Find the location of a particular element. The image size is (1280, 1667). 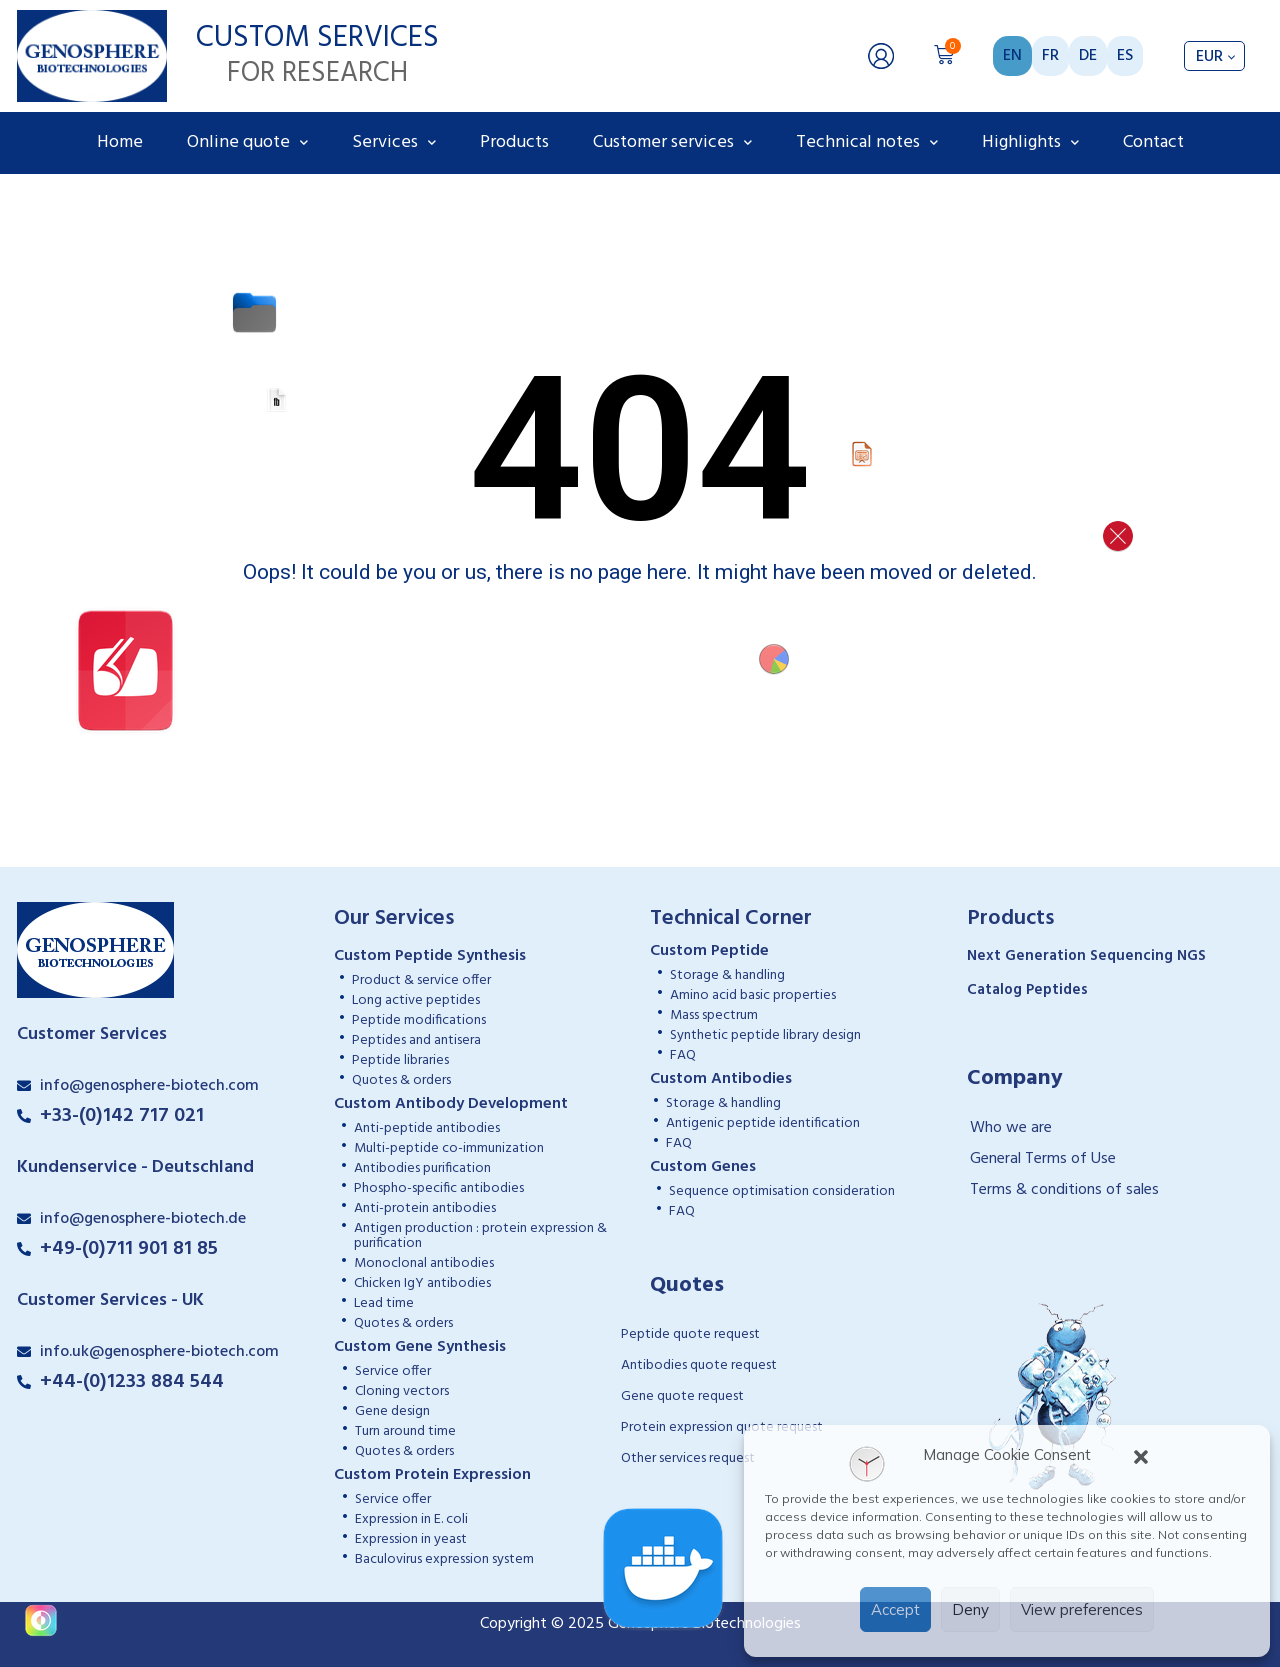

postscript or vector document file is located at coordinates (125, 670).